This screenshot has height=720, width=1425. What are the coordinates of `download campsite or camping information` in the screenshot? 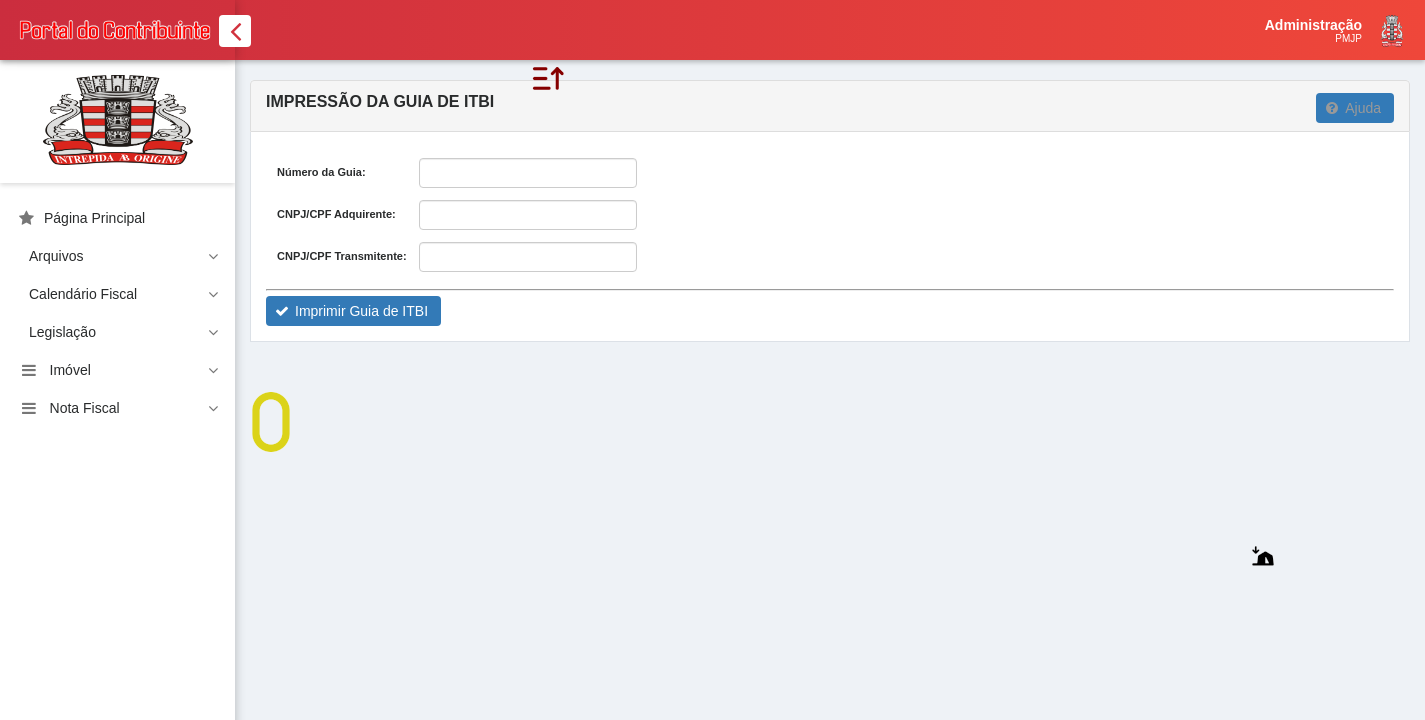 It's located at (1263, 556).